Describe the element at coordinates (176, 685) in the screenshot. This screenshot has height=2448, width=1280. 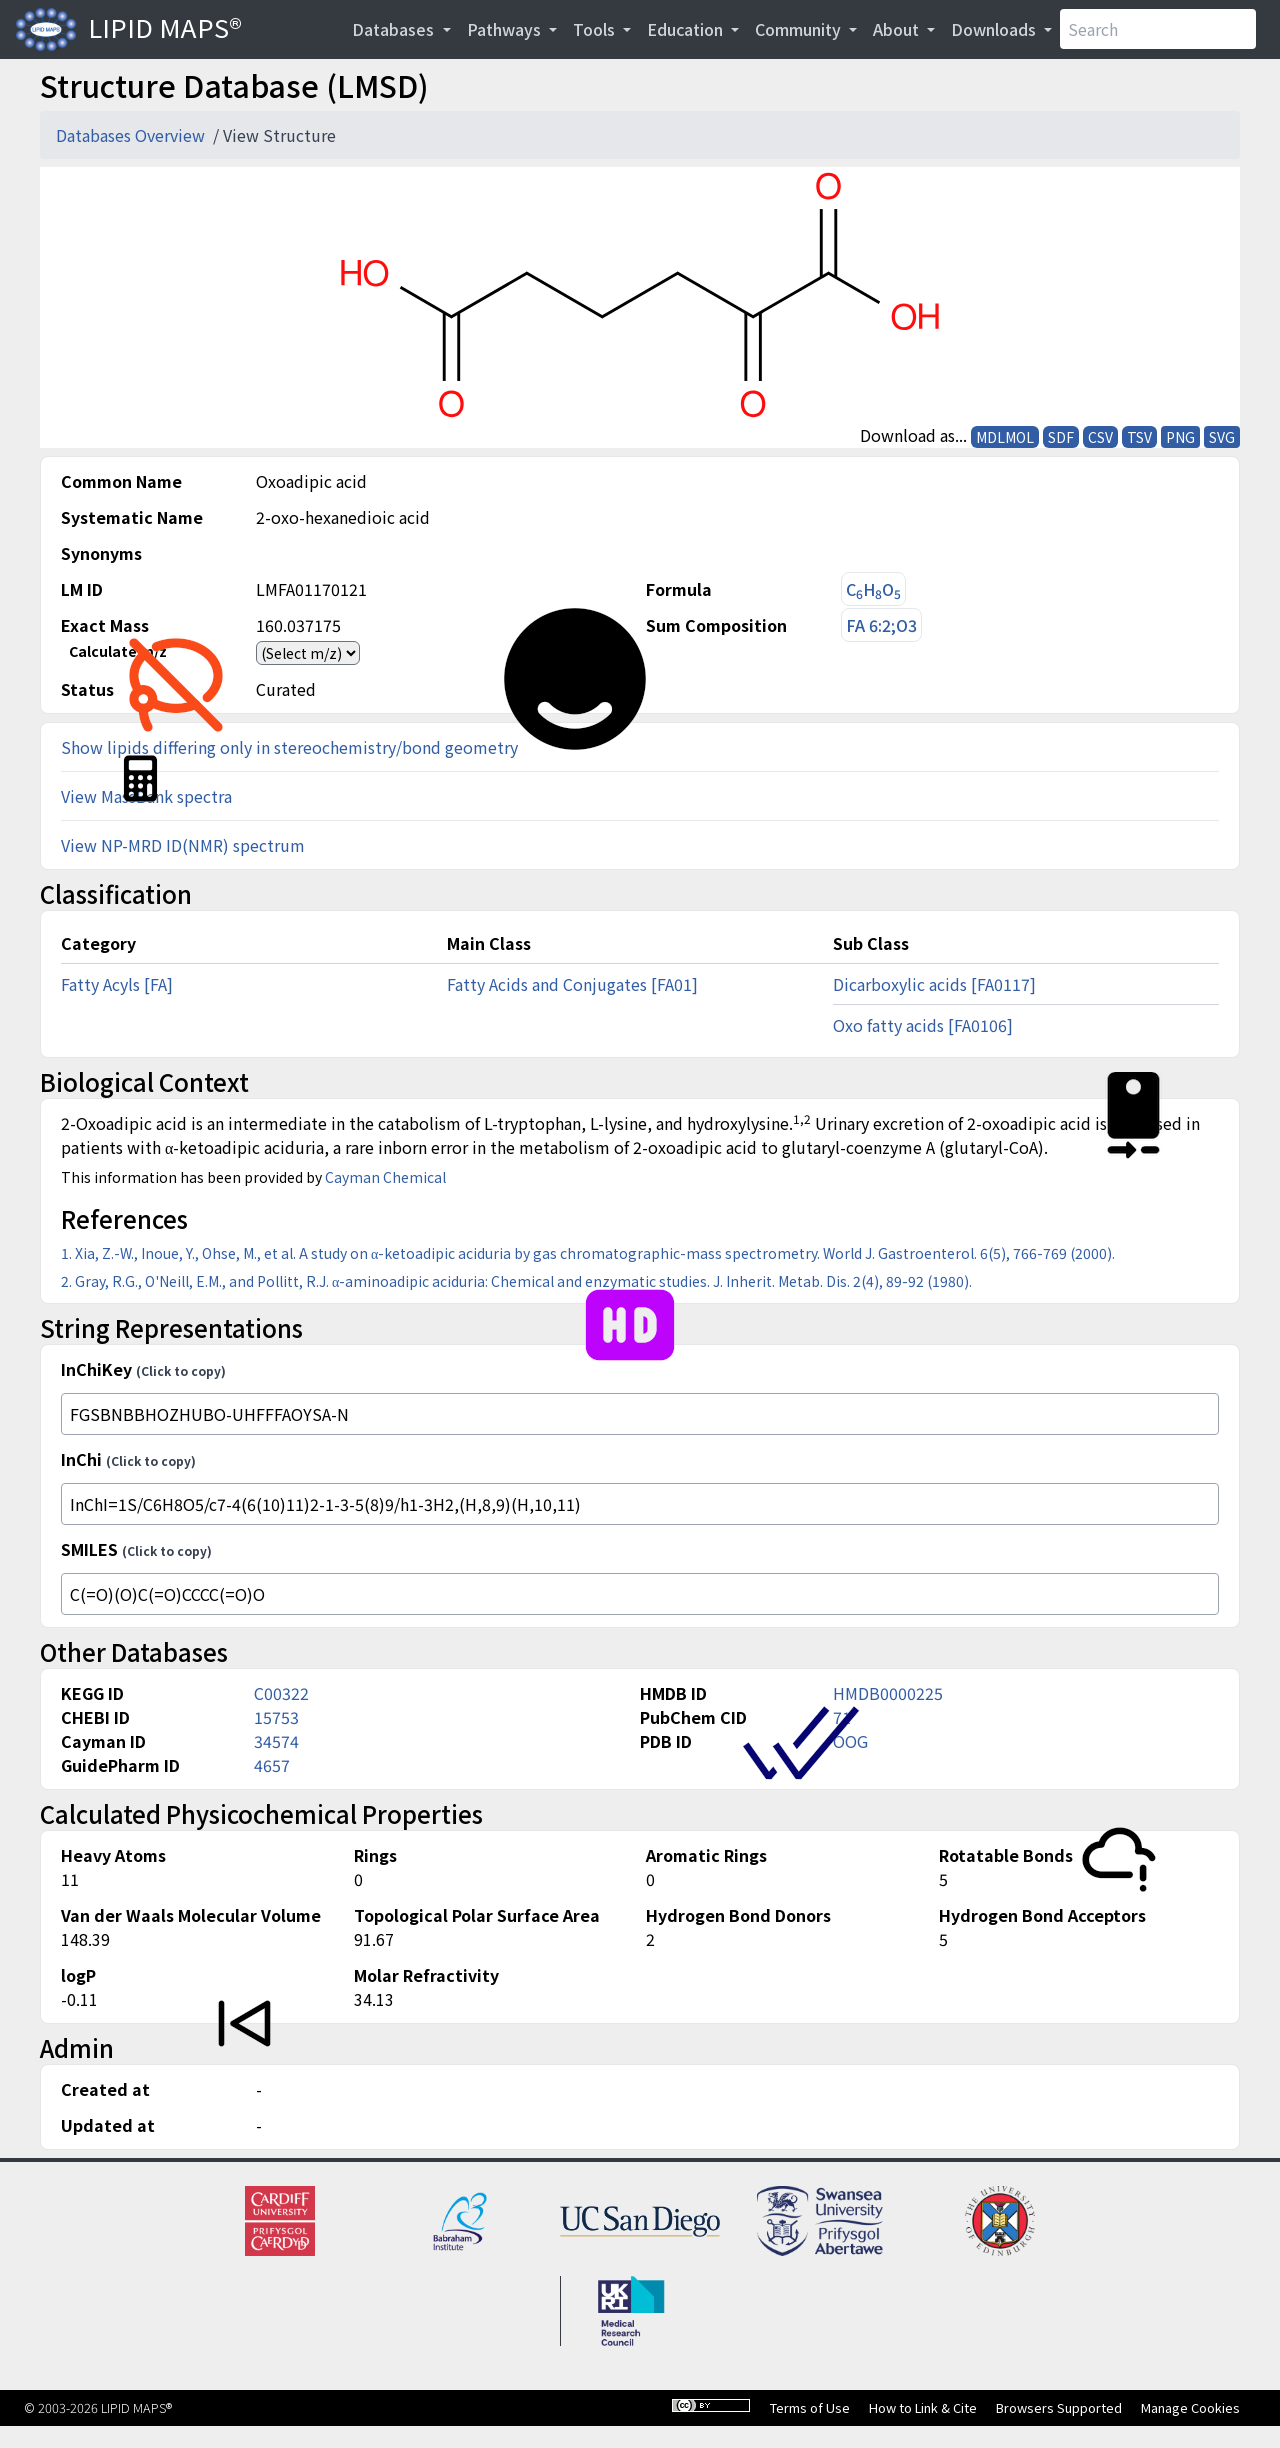
I see `disable lasso selection tool` at that location.